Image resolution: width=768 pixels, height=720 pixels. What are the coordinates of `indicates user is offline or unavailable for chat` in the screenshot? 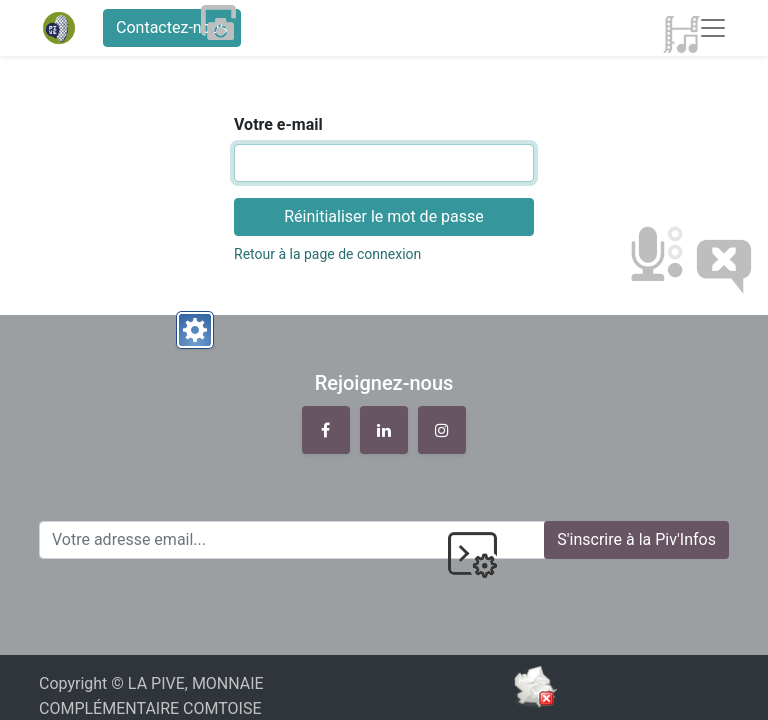 It's located at (724, 267).